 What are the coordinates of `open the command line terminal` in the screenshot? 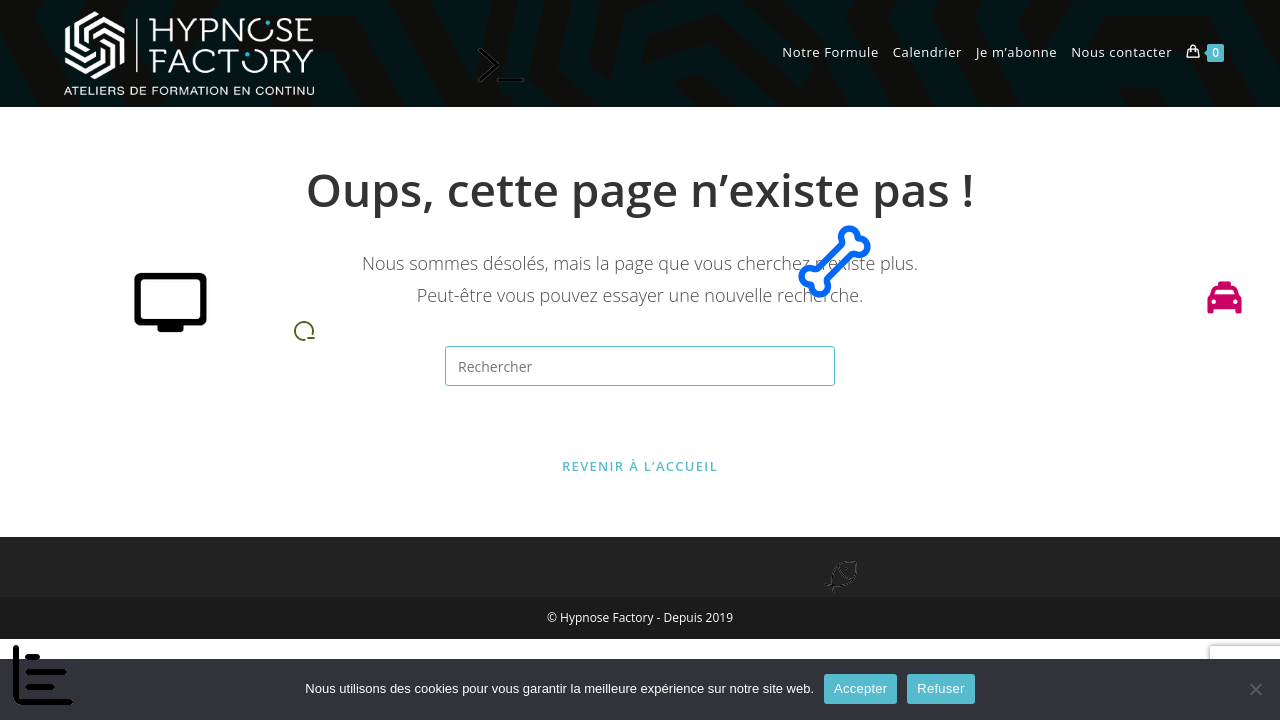 It's located at (501, 65).